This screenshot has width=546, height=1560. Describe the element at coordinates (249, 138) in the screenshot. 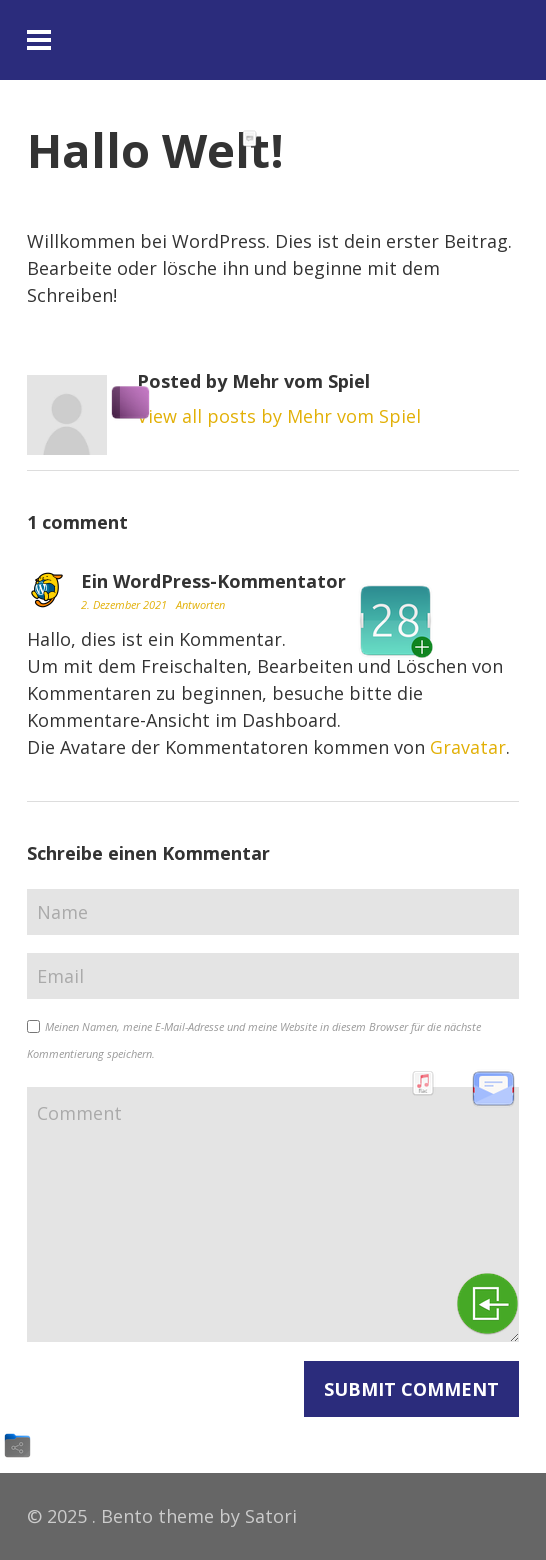

I see `subrip subtitle file (.srt)` at that location.